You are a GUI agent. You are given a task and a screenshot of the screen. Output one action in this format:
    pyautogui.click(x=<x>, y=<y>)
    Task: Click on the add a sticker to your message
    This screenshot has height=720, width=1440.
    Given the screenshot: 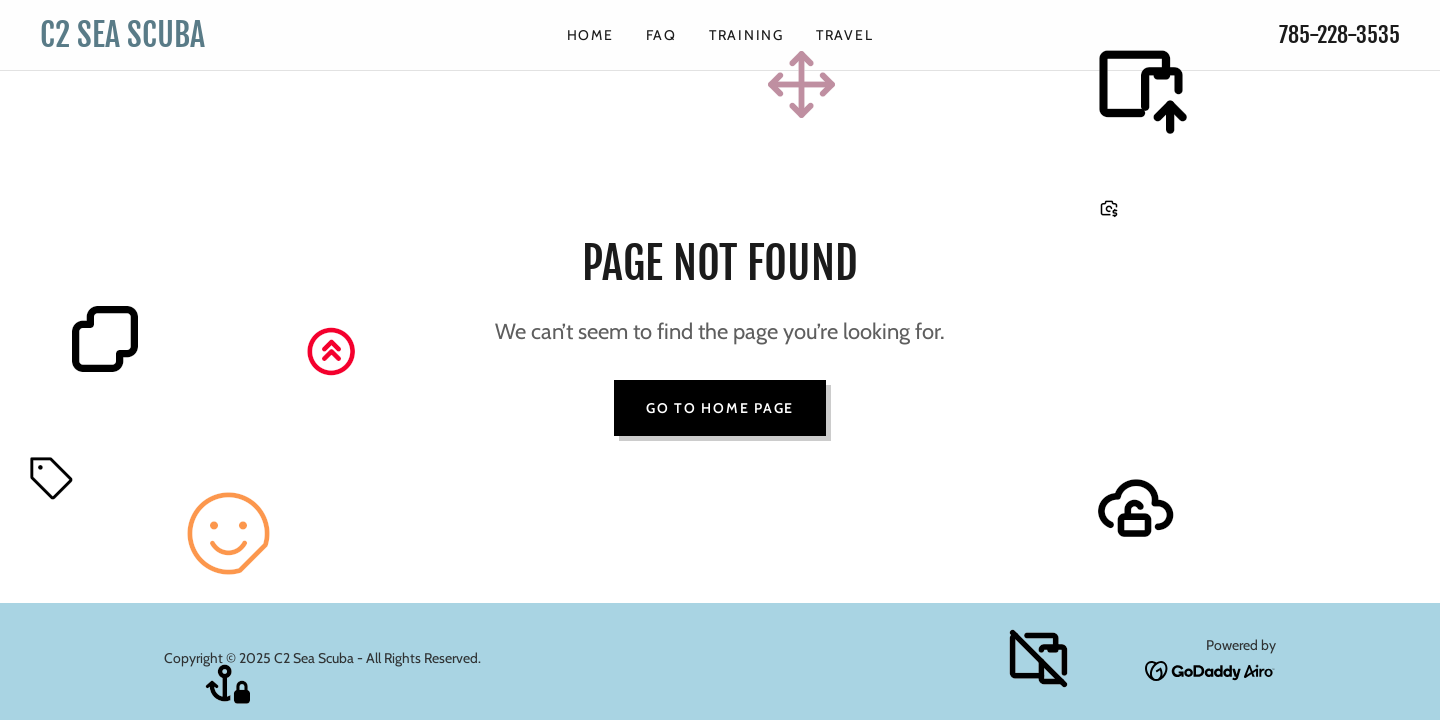 What is the action you would take?
    pyautogui.click(x=228, y=533)
    